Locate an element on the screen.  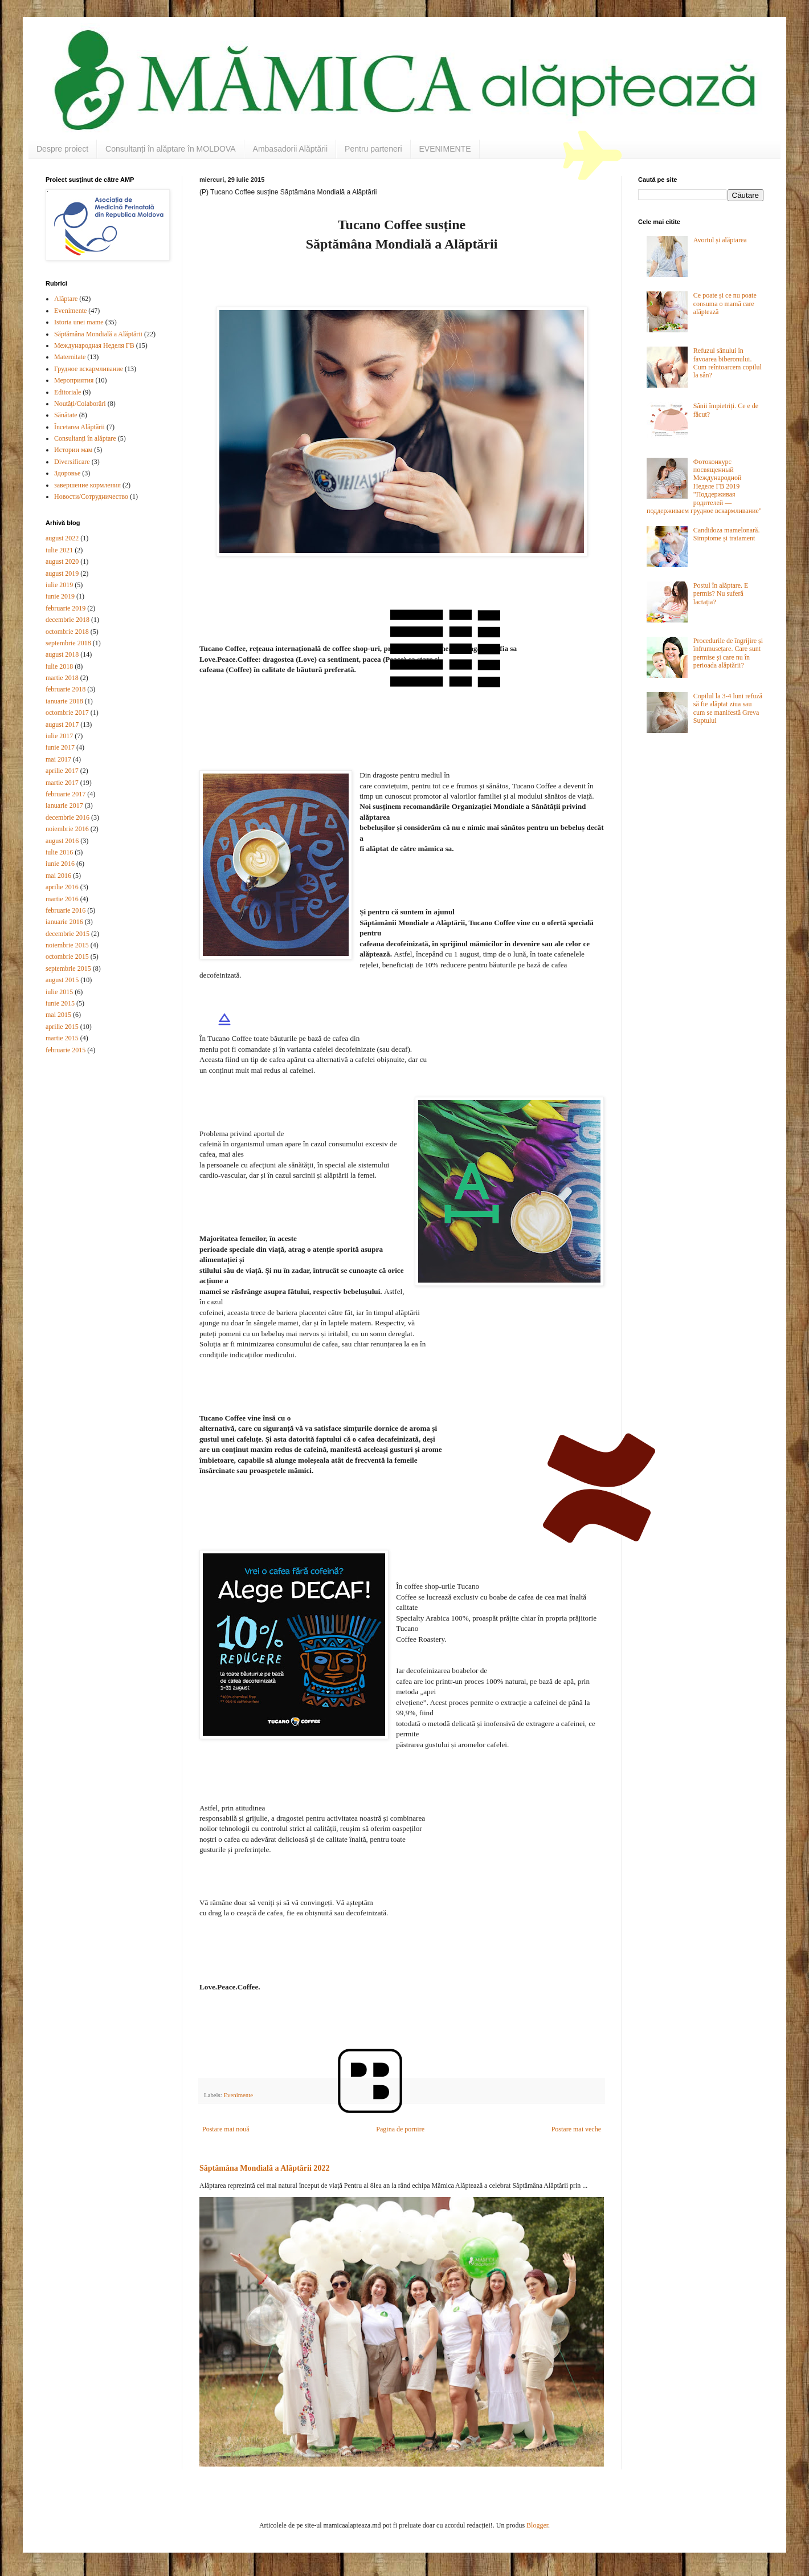
open Confluence workspace is located at coordinates (599, 1488).